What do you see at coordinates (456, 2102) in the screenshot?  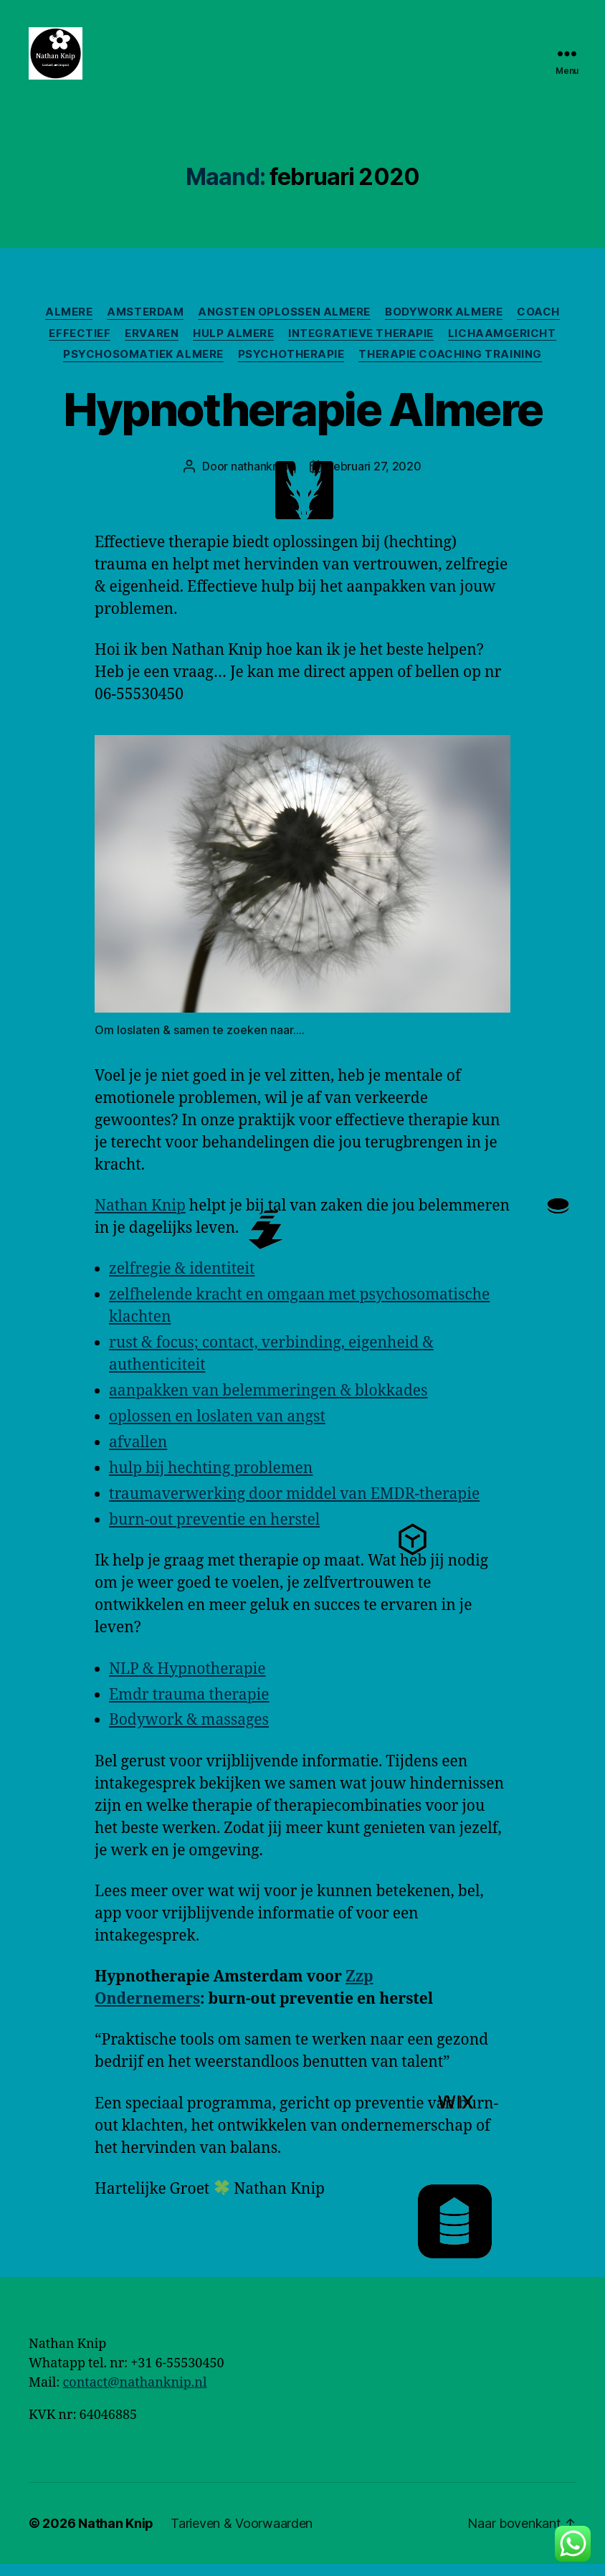 I see `wix website builder logo` at bounding box center [456, 2102].